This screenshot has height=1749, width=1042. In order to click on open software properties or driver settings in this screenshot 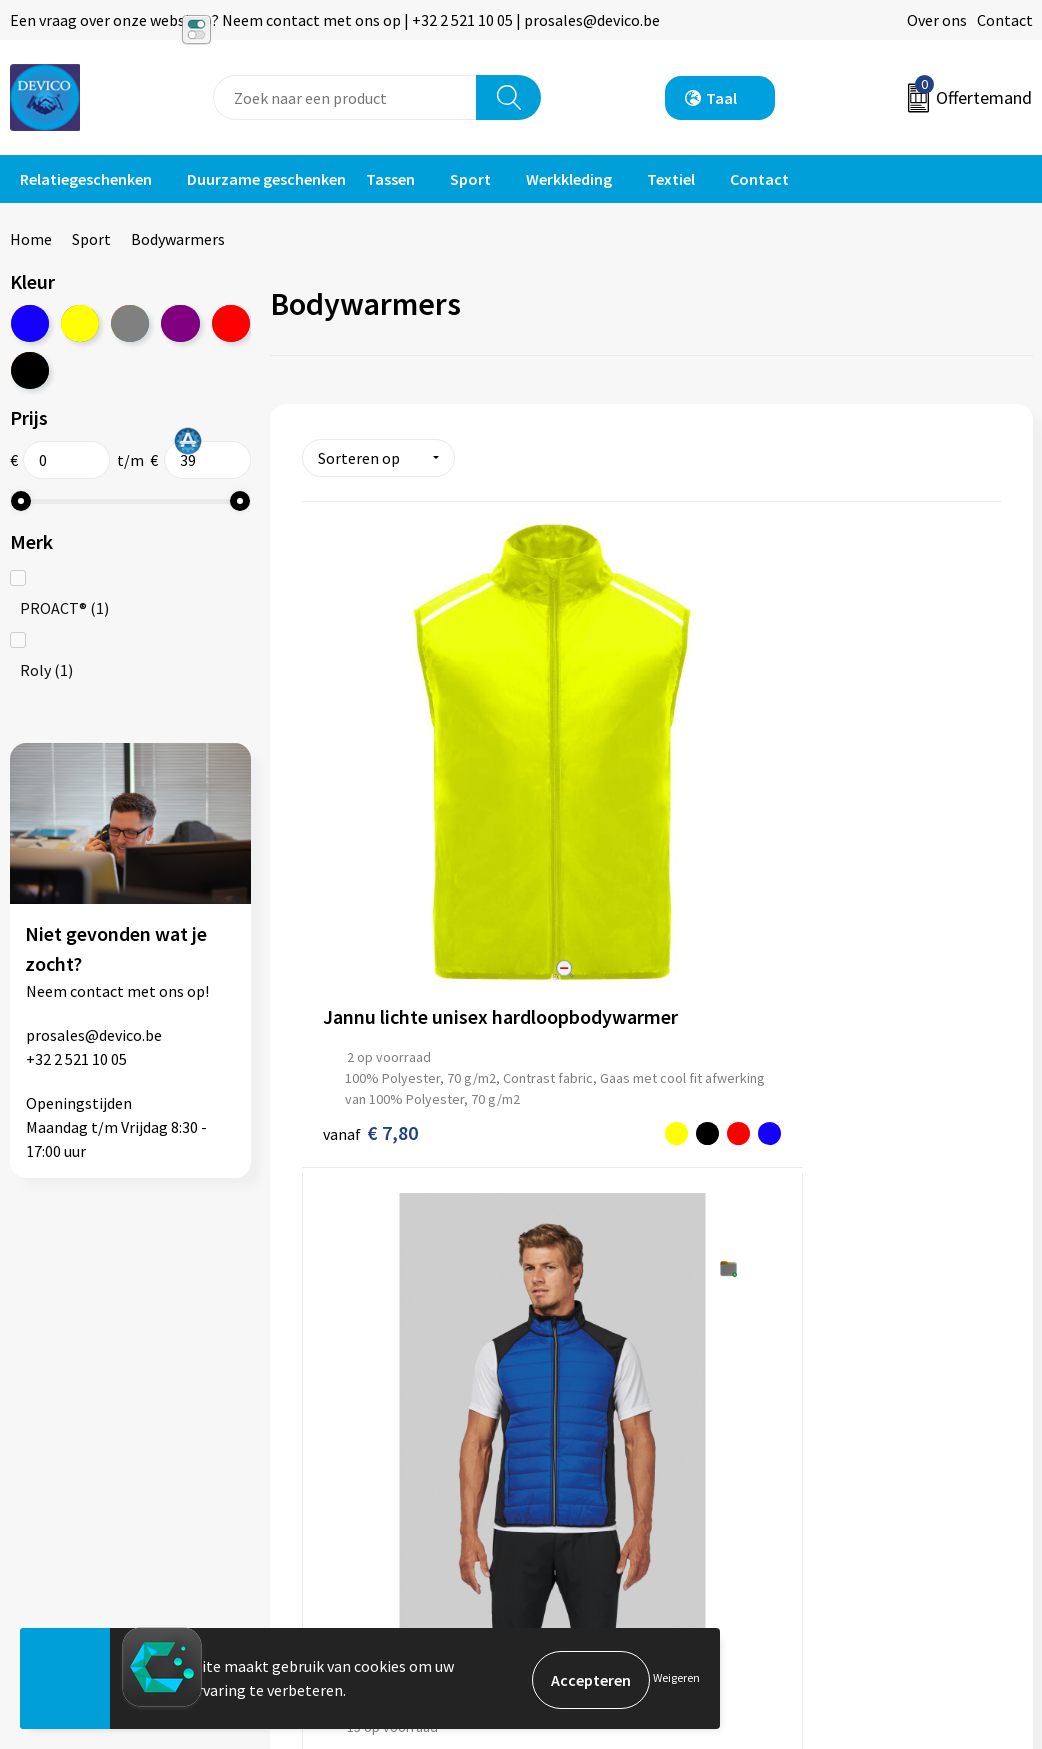, I will do `click(188, 441)`.